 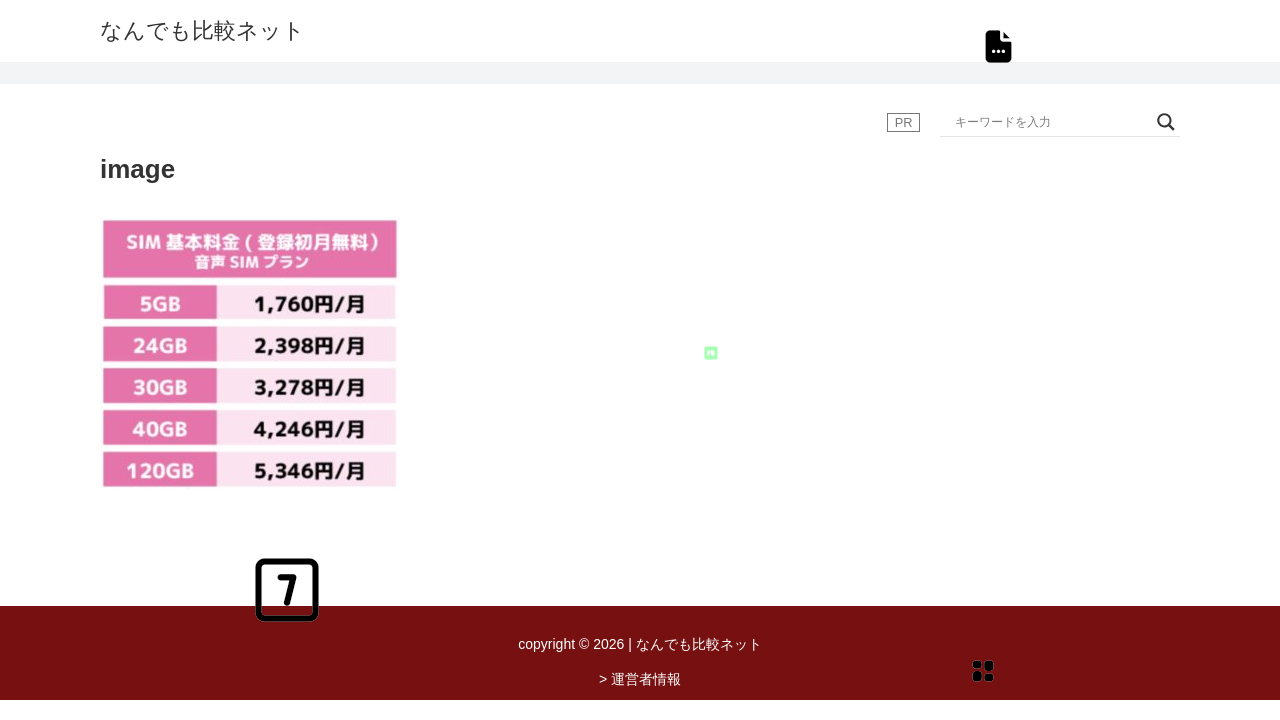 I want to click on Facebook F8 developer conference logo or branding, so click(x=711, y=353).